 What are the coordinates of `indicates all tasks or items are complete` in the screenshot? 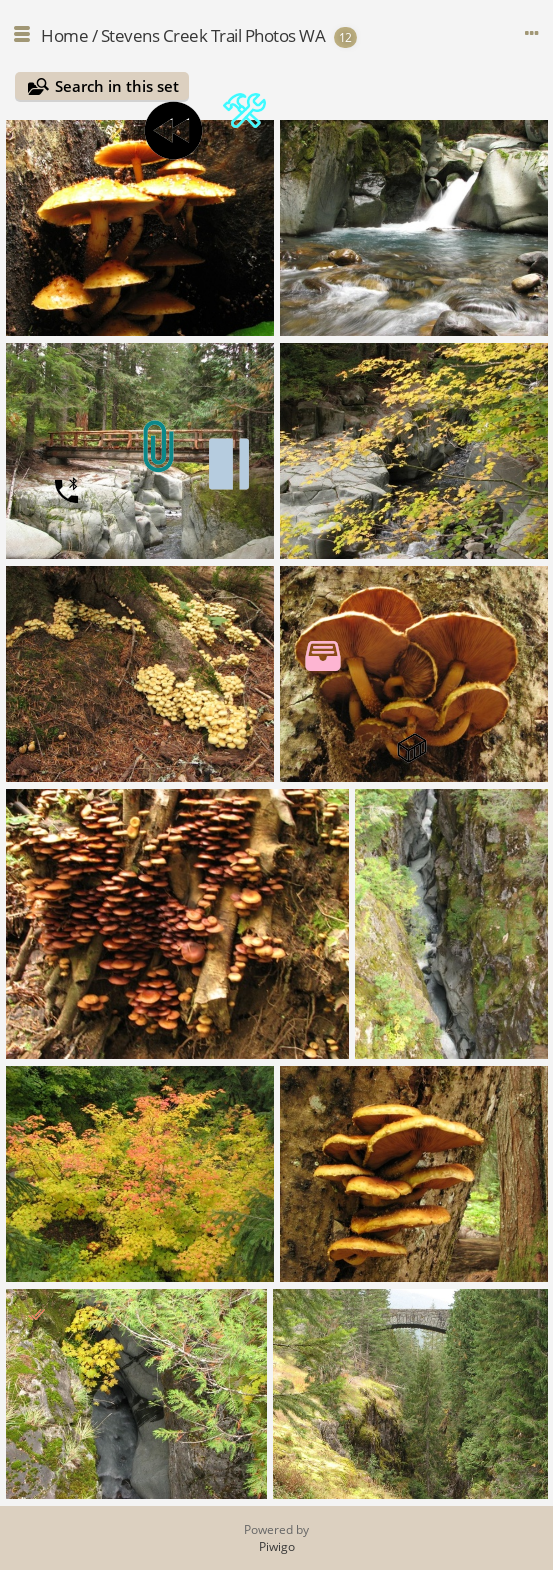 It's located at (36, 1314).